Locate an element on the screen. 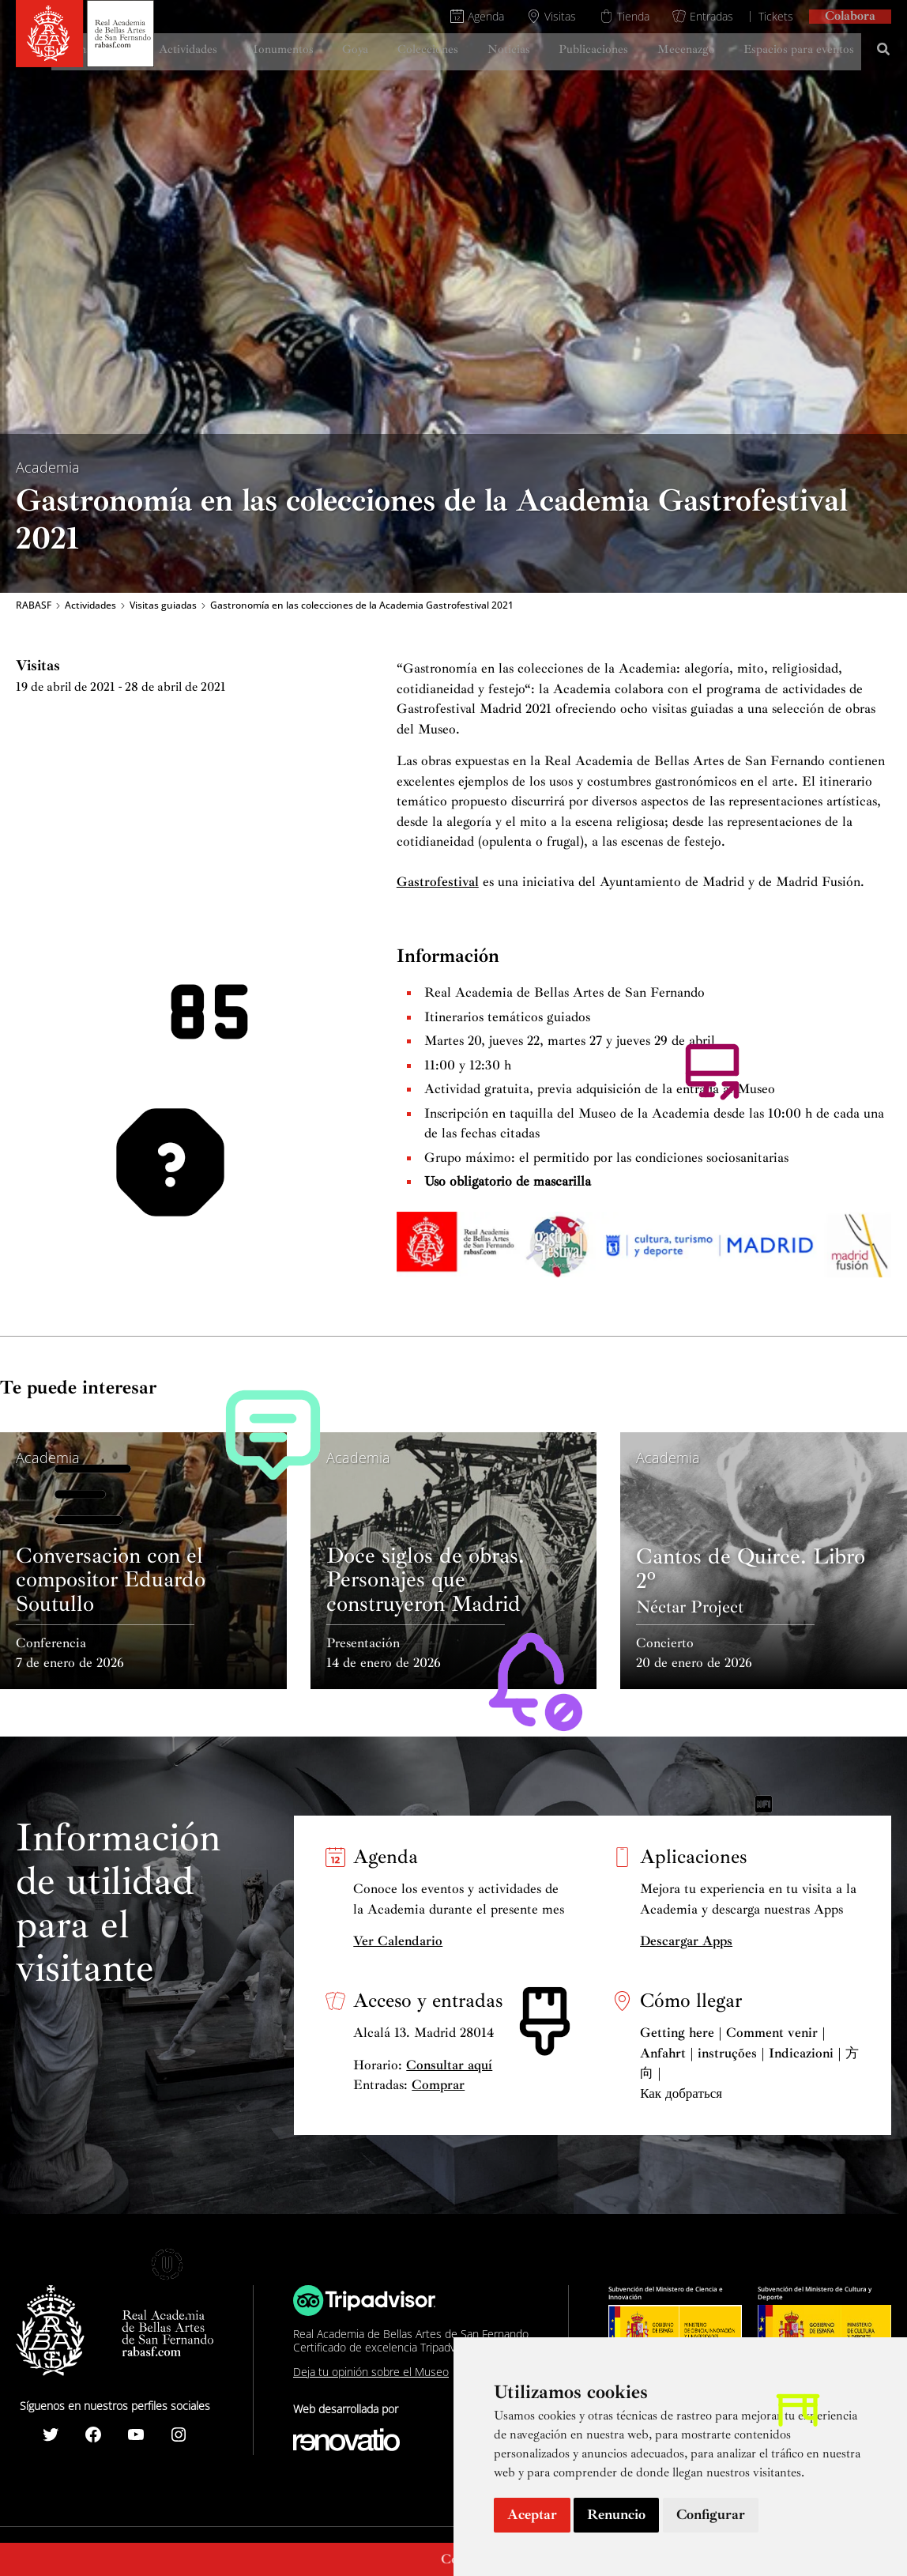  open messaging or chat is located at coordinates (273, 1432).